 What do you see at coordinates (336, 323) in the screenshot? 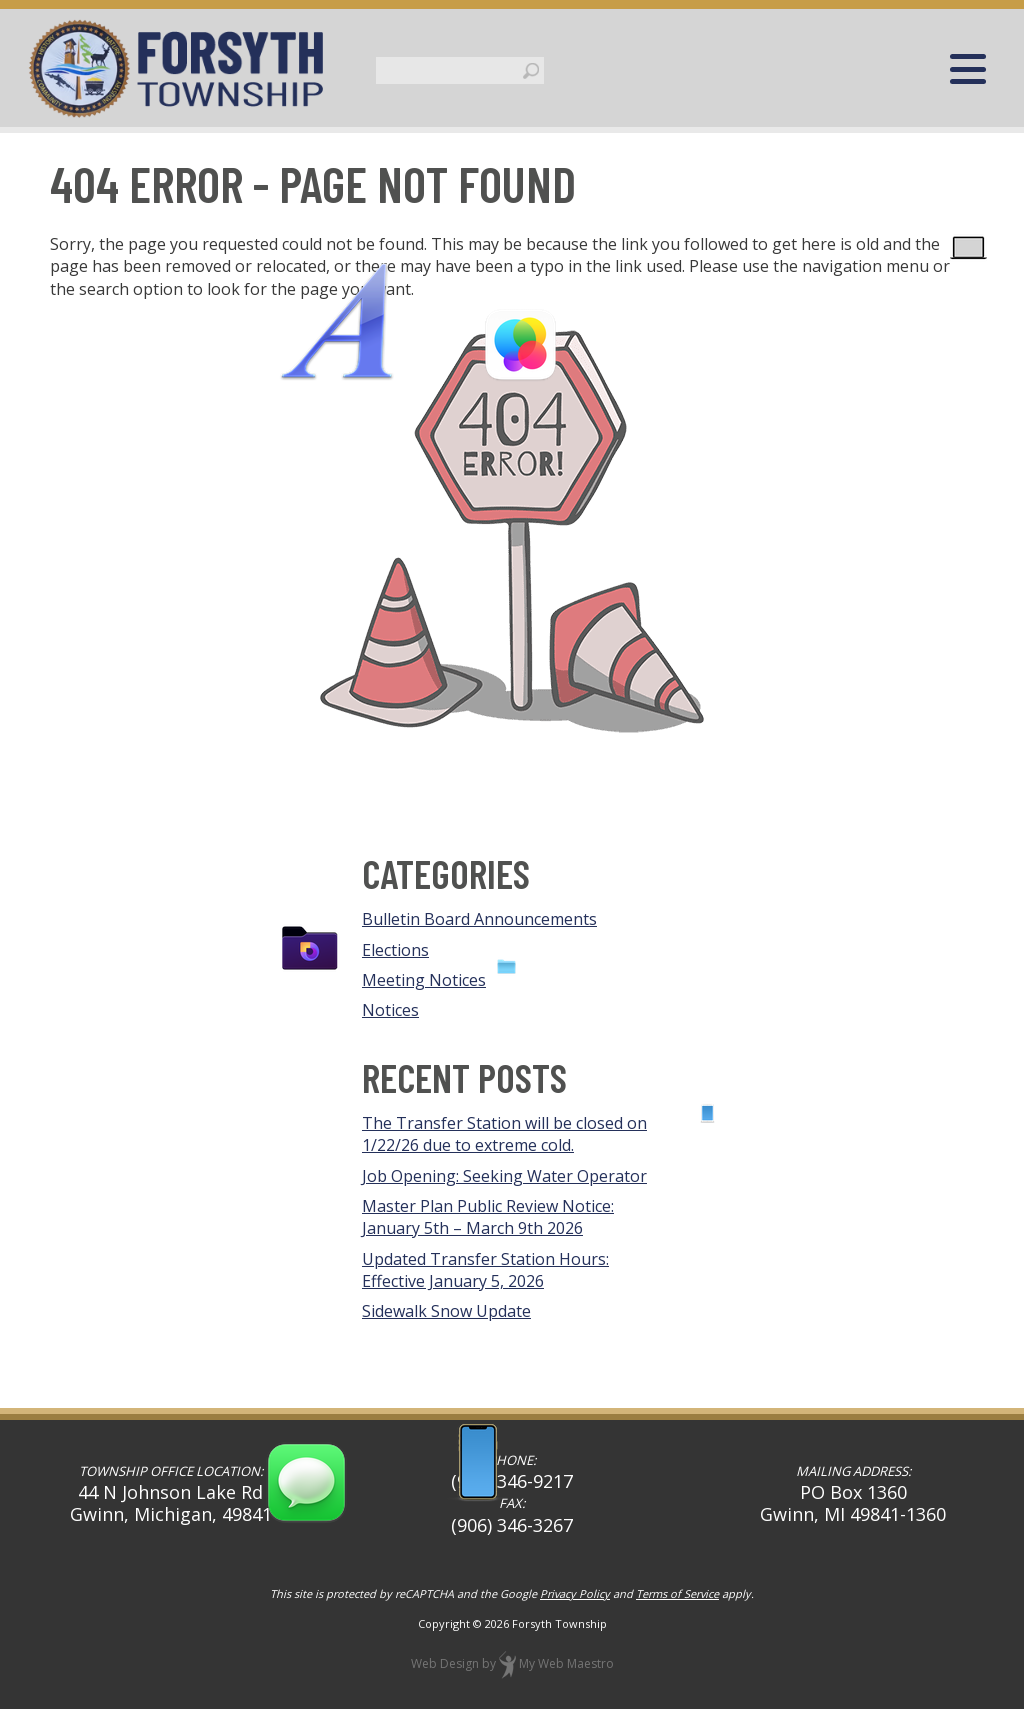
I see `access font library or text styles` at bounding box center [336, 323].